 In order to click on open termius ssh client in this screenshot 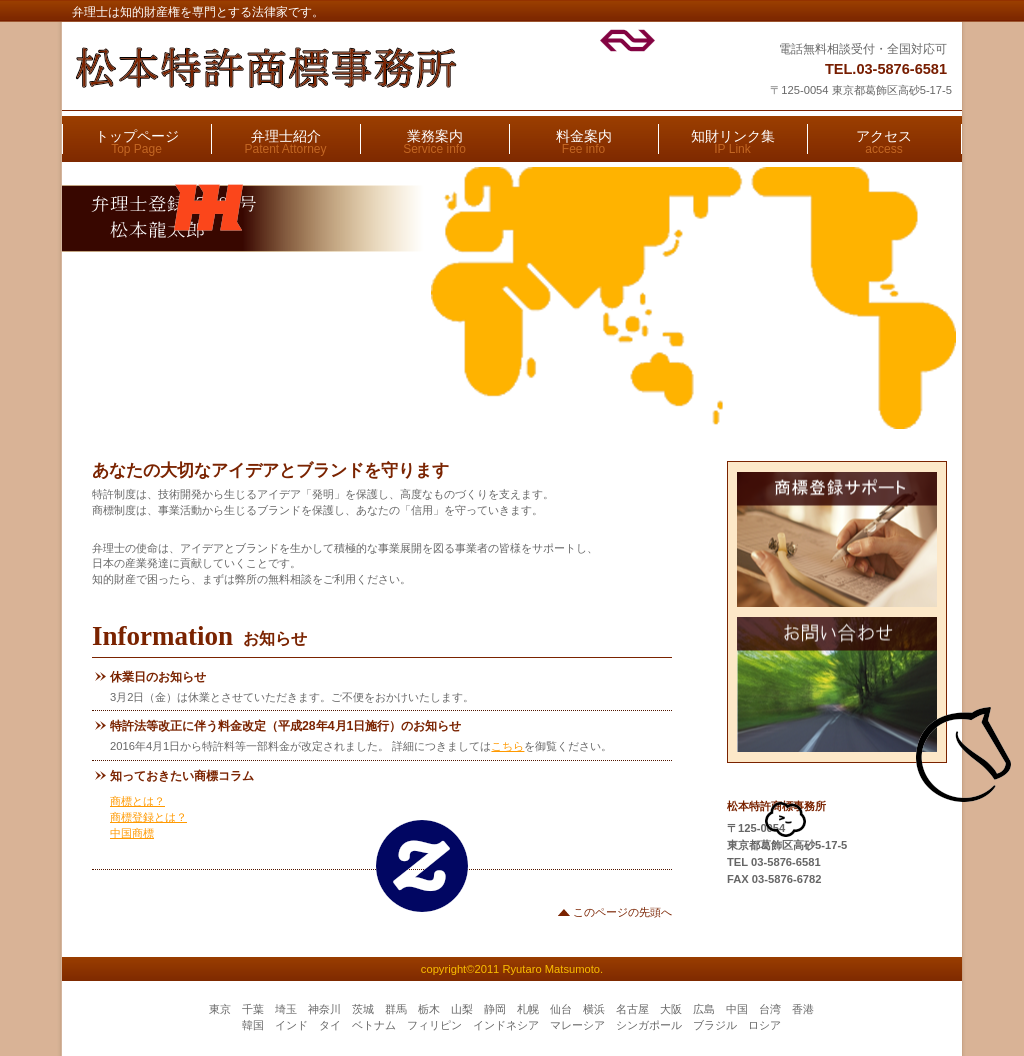, I will do `click(785, 819)`.